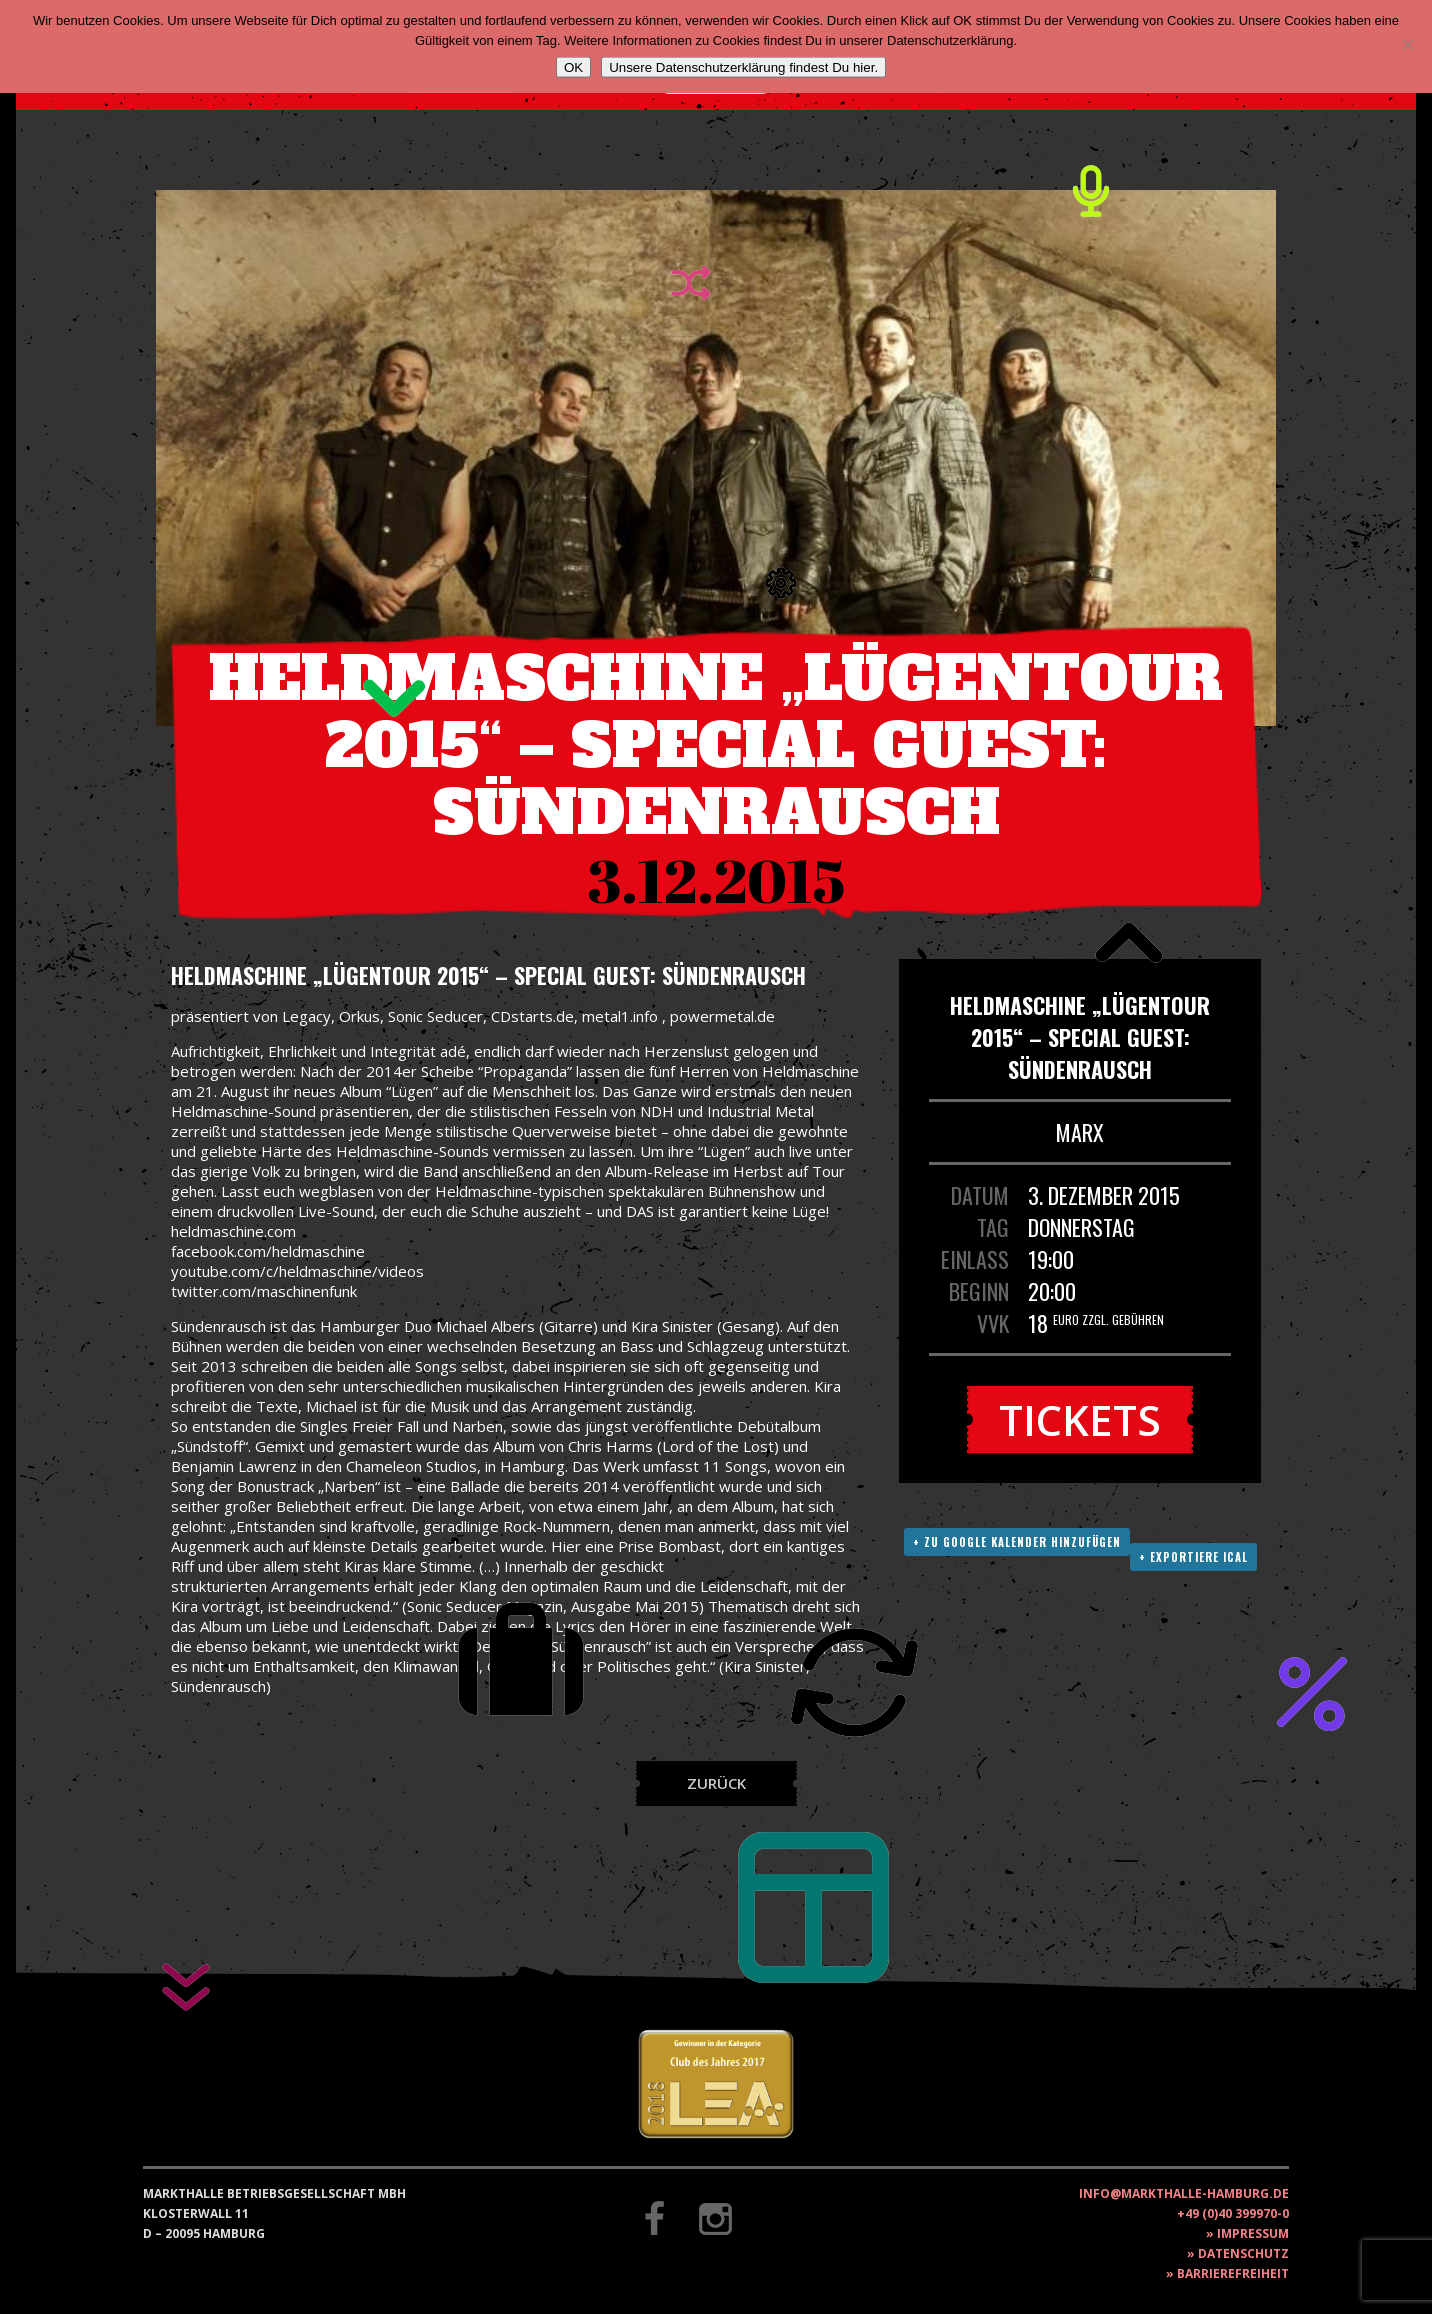 The image size is (1432, 2314). I want to click on access work or business documents, so click(521, 1659).